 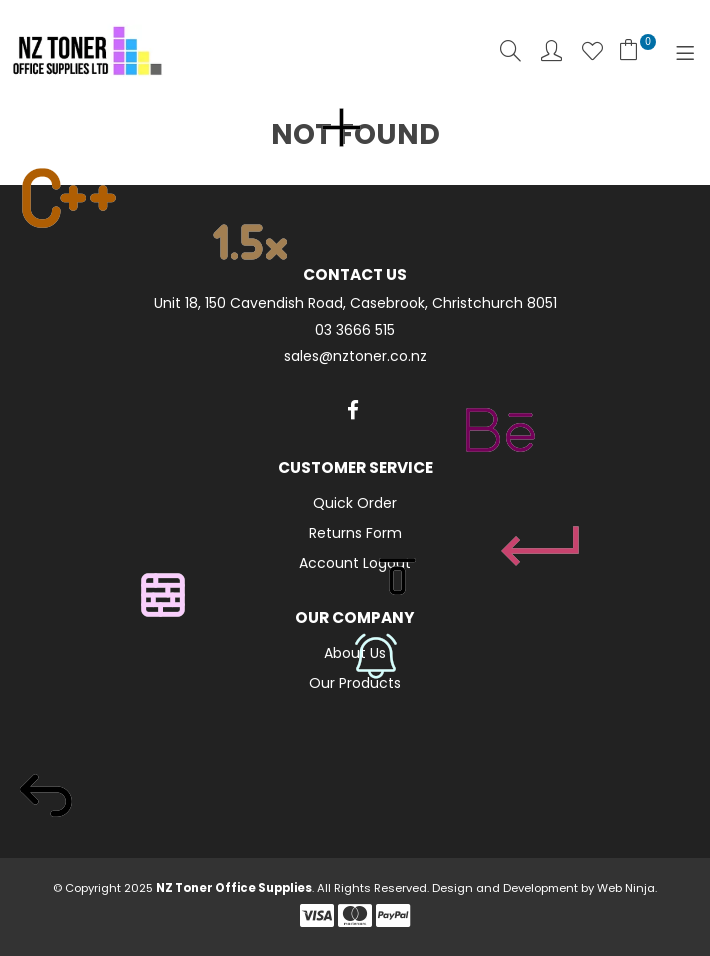 What do you see at coordinates (44, 795) in the screenshot?
I see `undo the last action` at bounding box center [44, 795].